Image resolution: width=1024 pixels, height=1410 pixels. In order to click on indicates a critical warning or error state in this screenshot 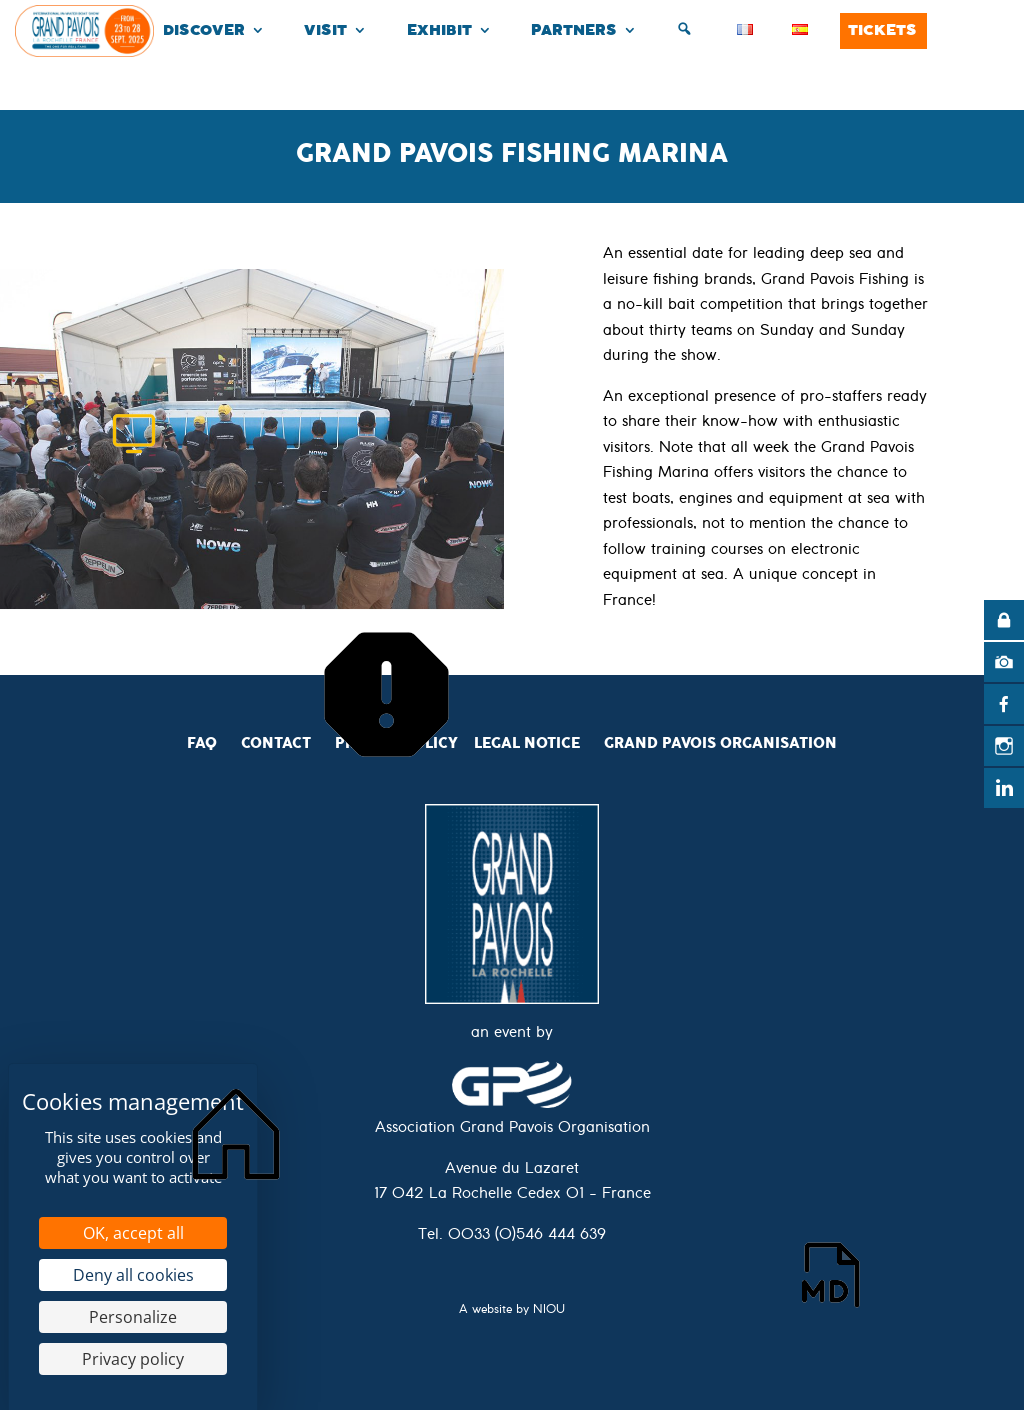, I will do `click(386, 694)`.